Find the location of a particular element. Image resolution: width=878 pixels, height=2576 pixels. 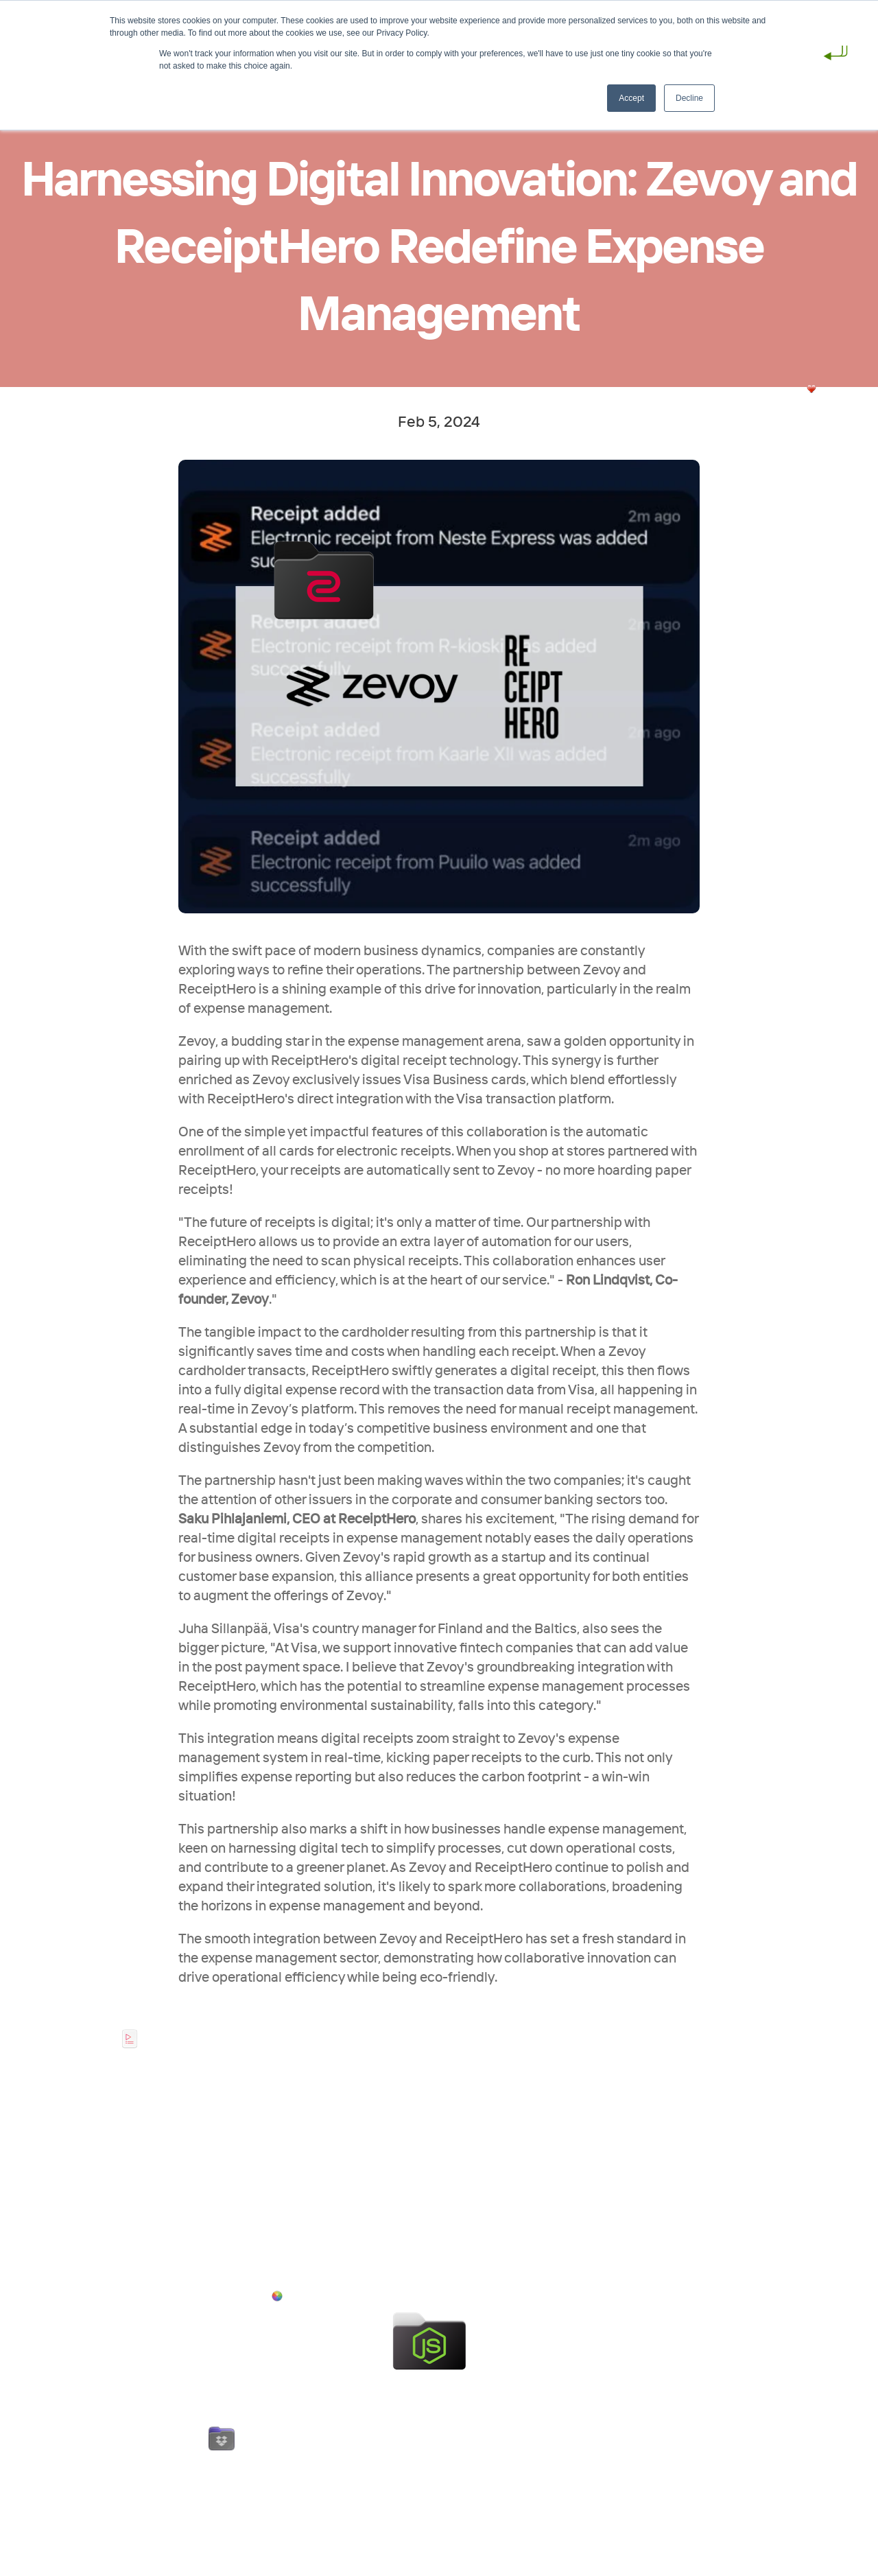

an mp3 playlist file is located at coordinates (130, 2039).